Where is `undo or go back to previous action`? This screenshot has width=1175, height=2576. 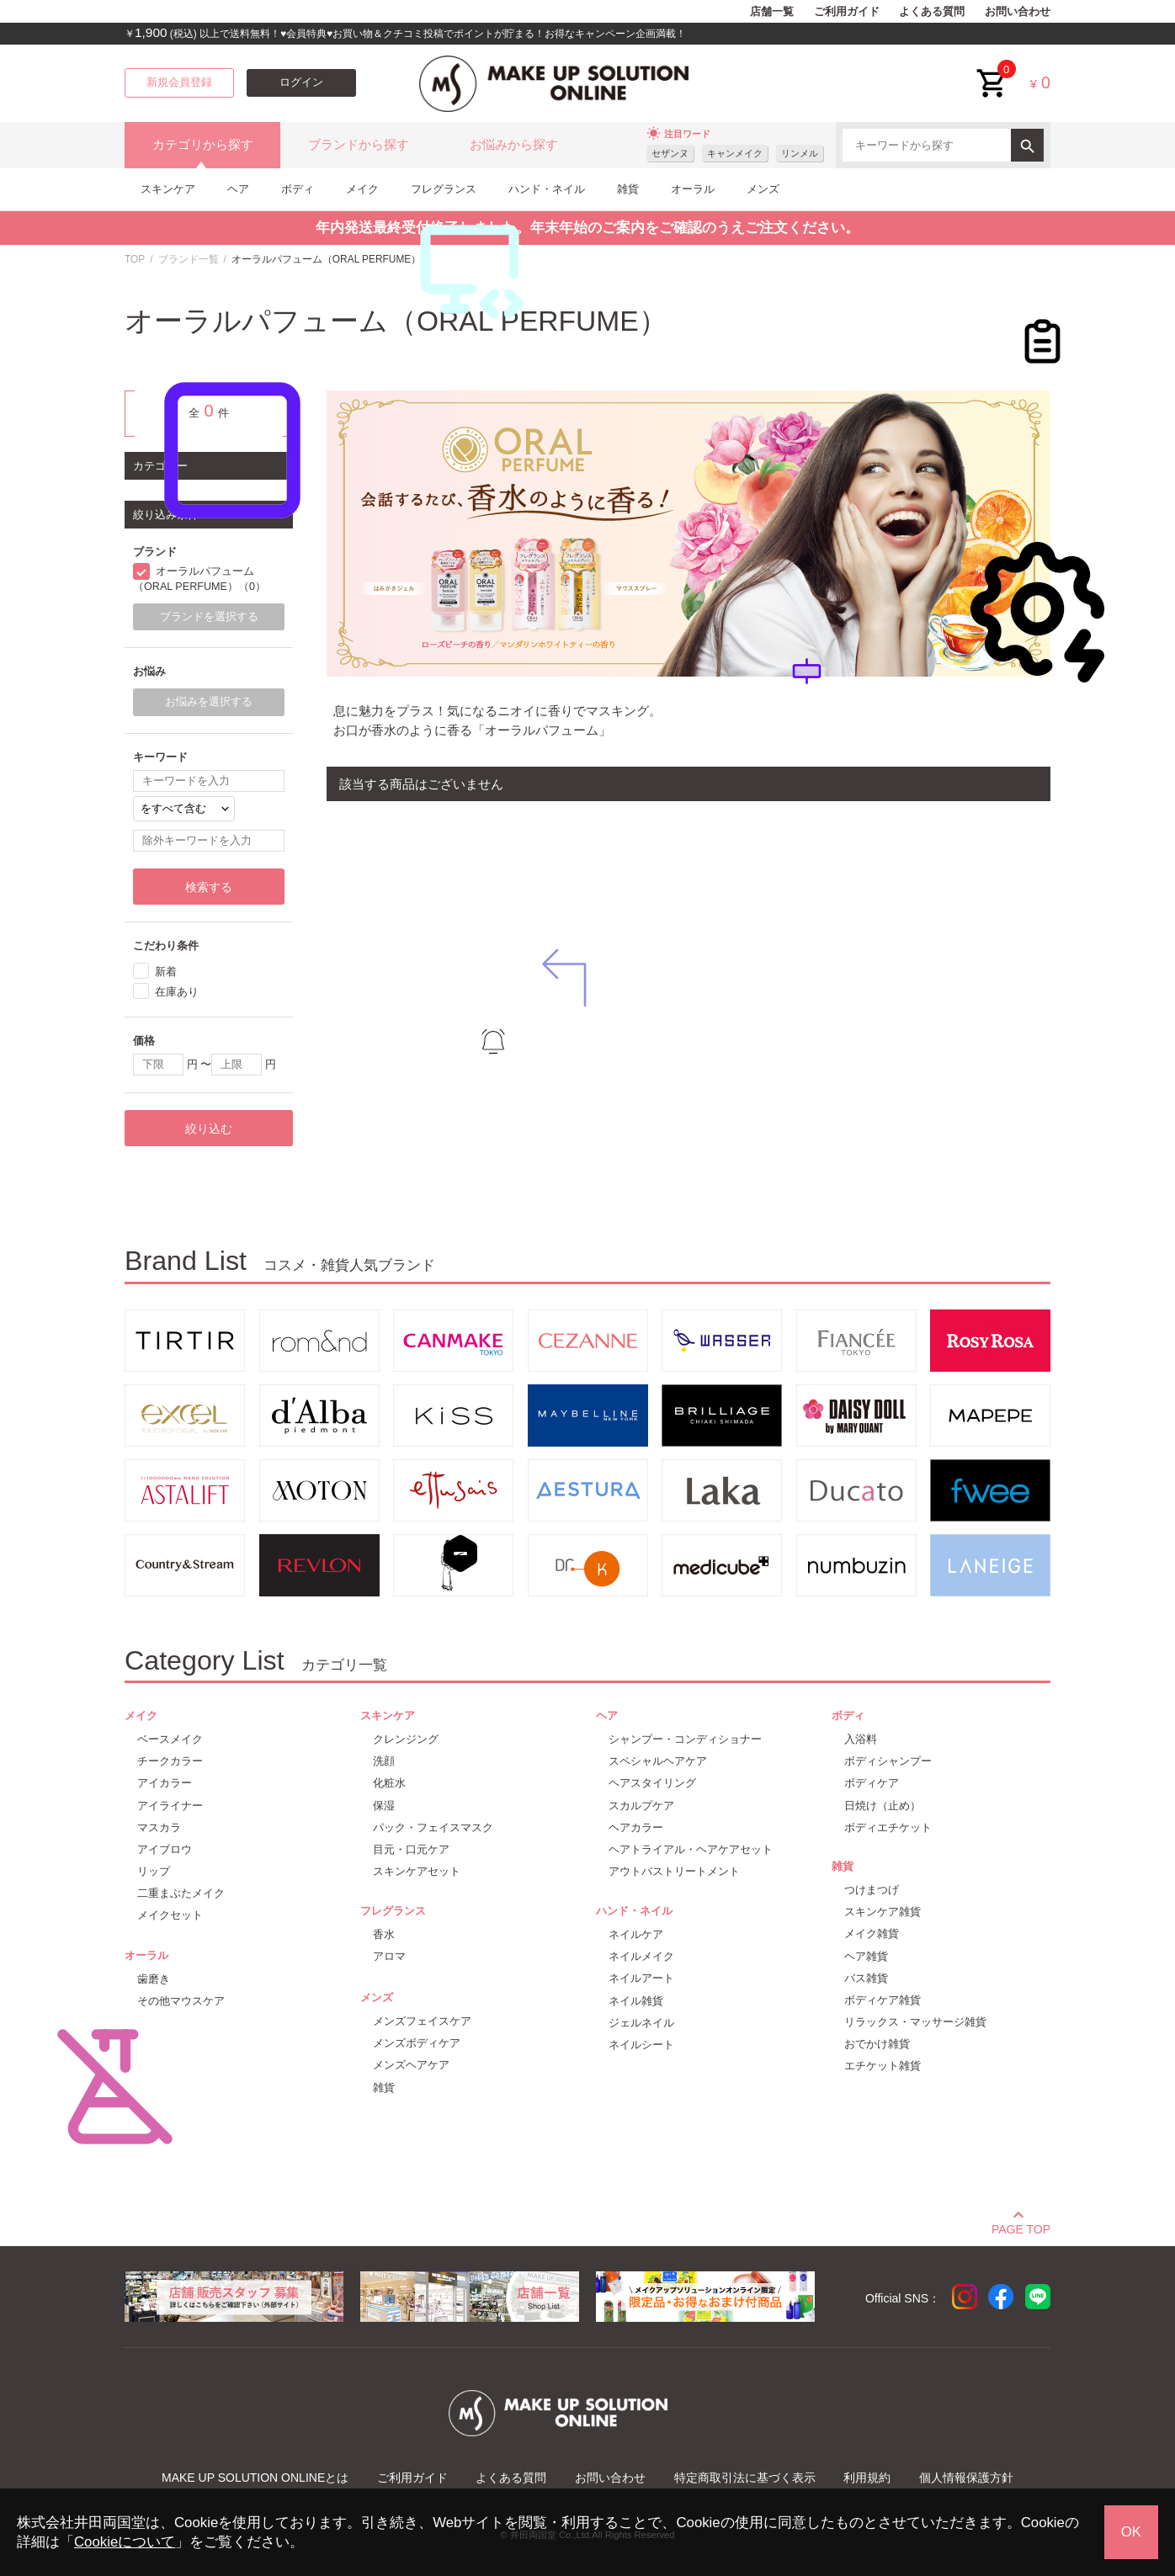
undo or go back to previous action is located at coordinates (566, 978).